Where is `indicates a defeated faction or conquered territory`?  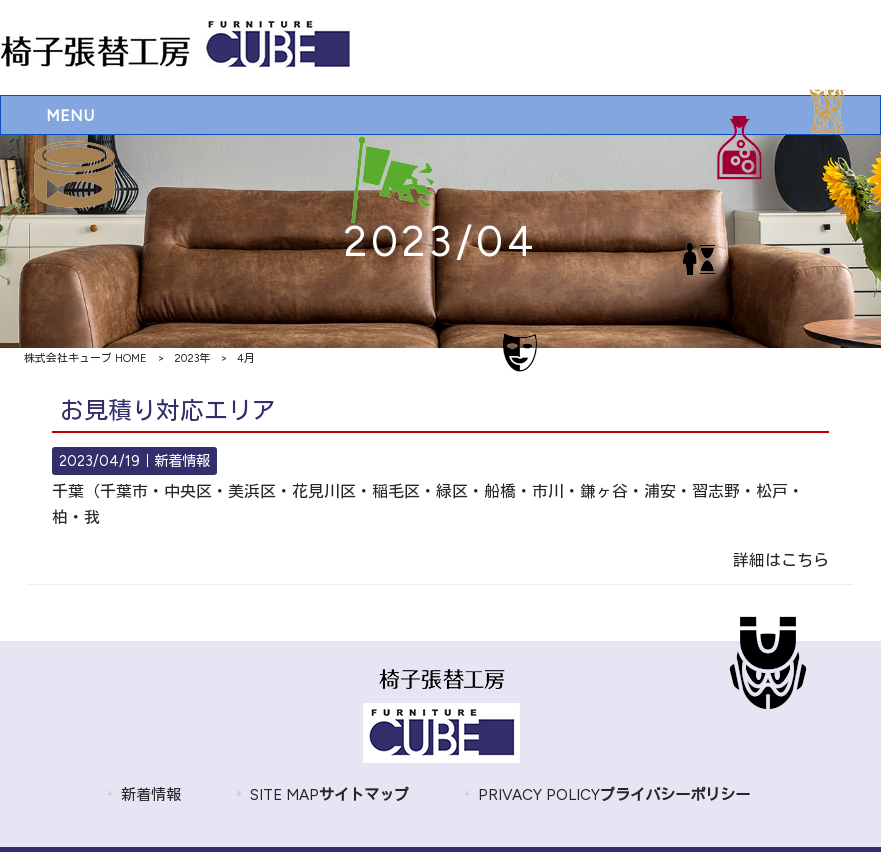
indicates a defeated faction or conquered territory is located at coordinates (391, 179).